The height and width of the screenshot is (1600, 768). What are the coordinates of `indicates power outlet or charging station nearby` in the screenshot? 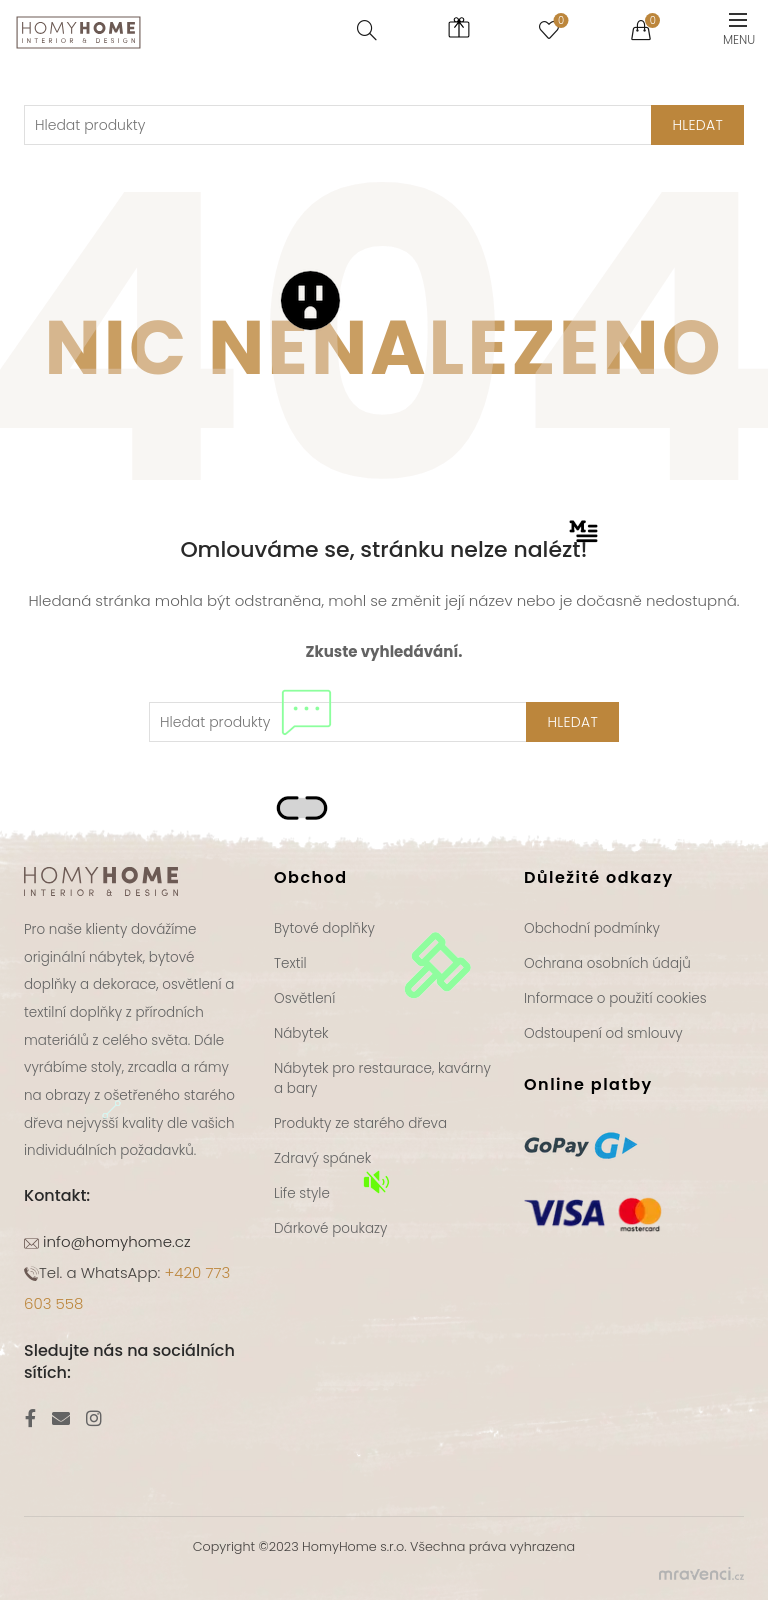 It's located at (310, 300).